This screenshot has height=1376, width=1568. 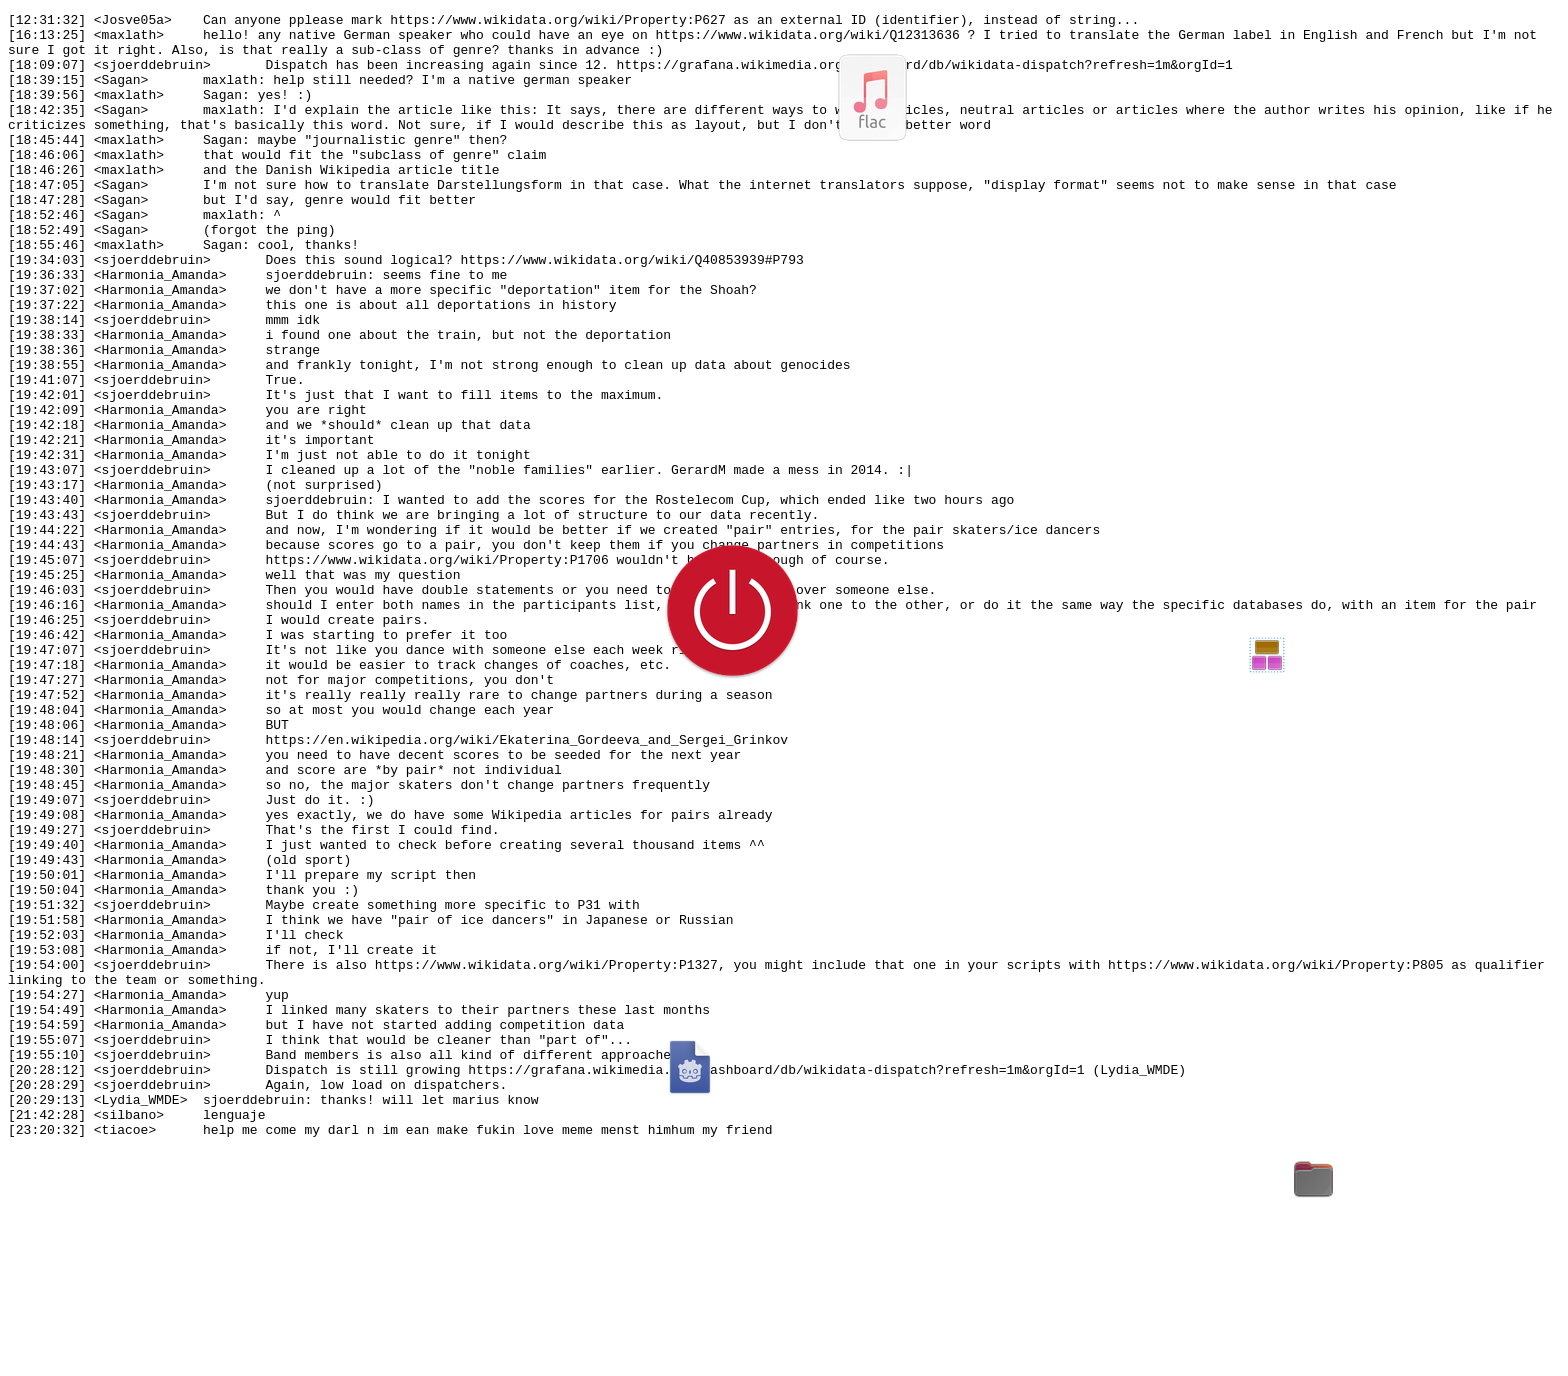 What do you see at coordinates (690, 1068) in the screenshot?
I see `a godot game engine project file` at bounding box center [690, 1068].